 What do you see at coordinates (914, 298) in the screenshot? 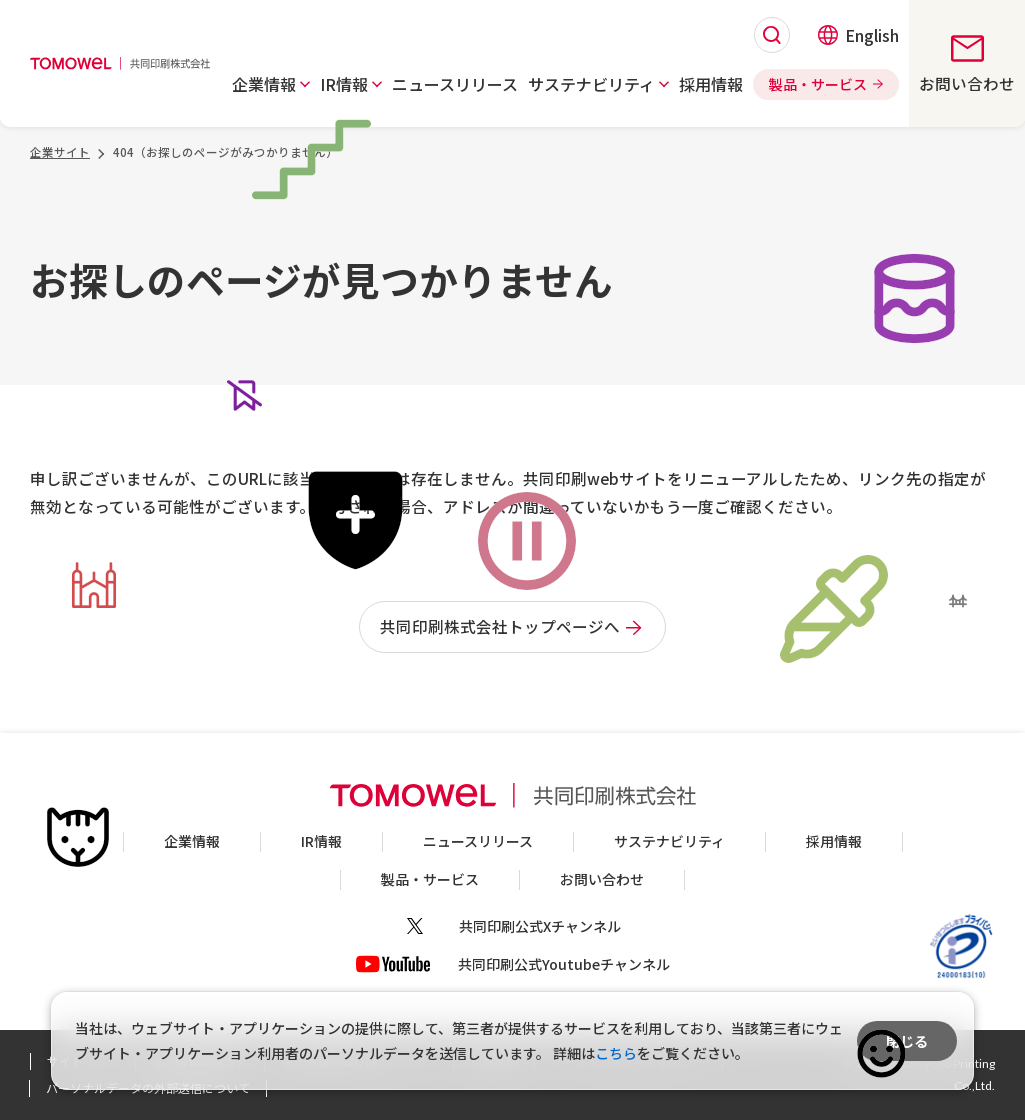
I see `indicates a database security breach or data leak` at bounding box center [914, 298].